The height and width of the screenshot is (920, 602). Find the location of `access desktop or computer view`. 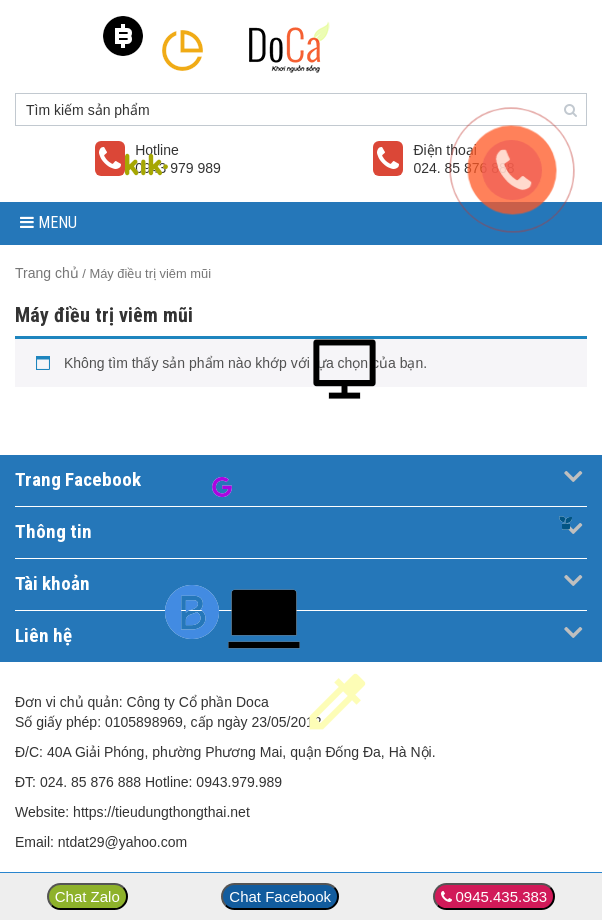

access desktop or computer view is located at coordinates (344, 367).